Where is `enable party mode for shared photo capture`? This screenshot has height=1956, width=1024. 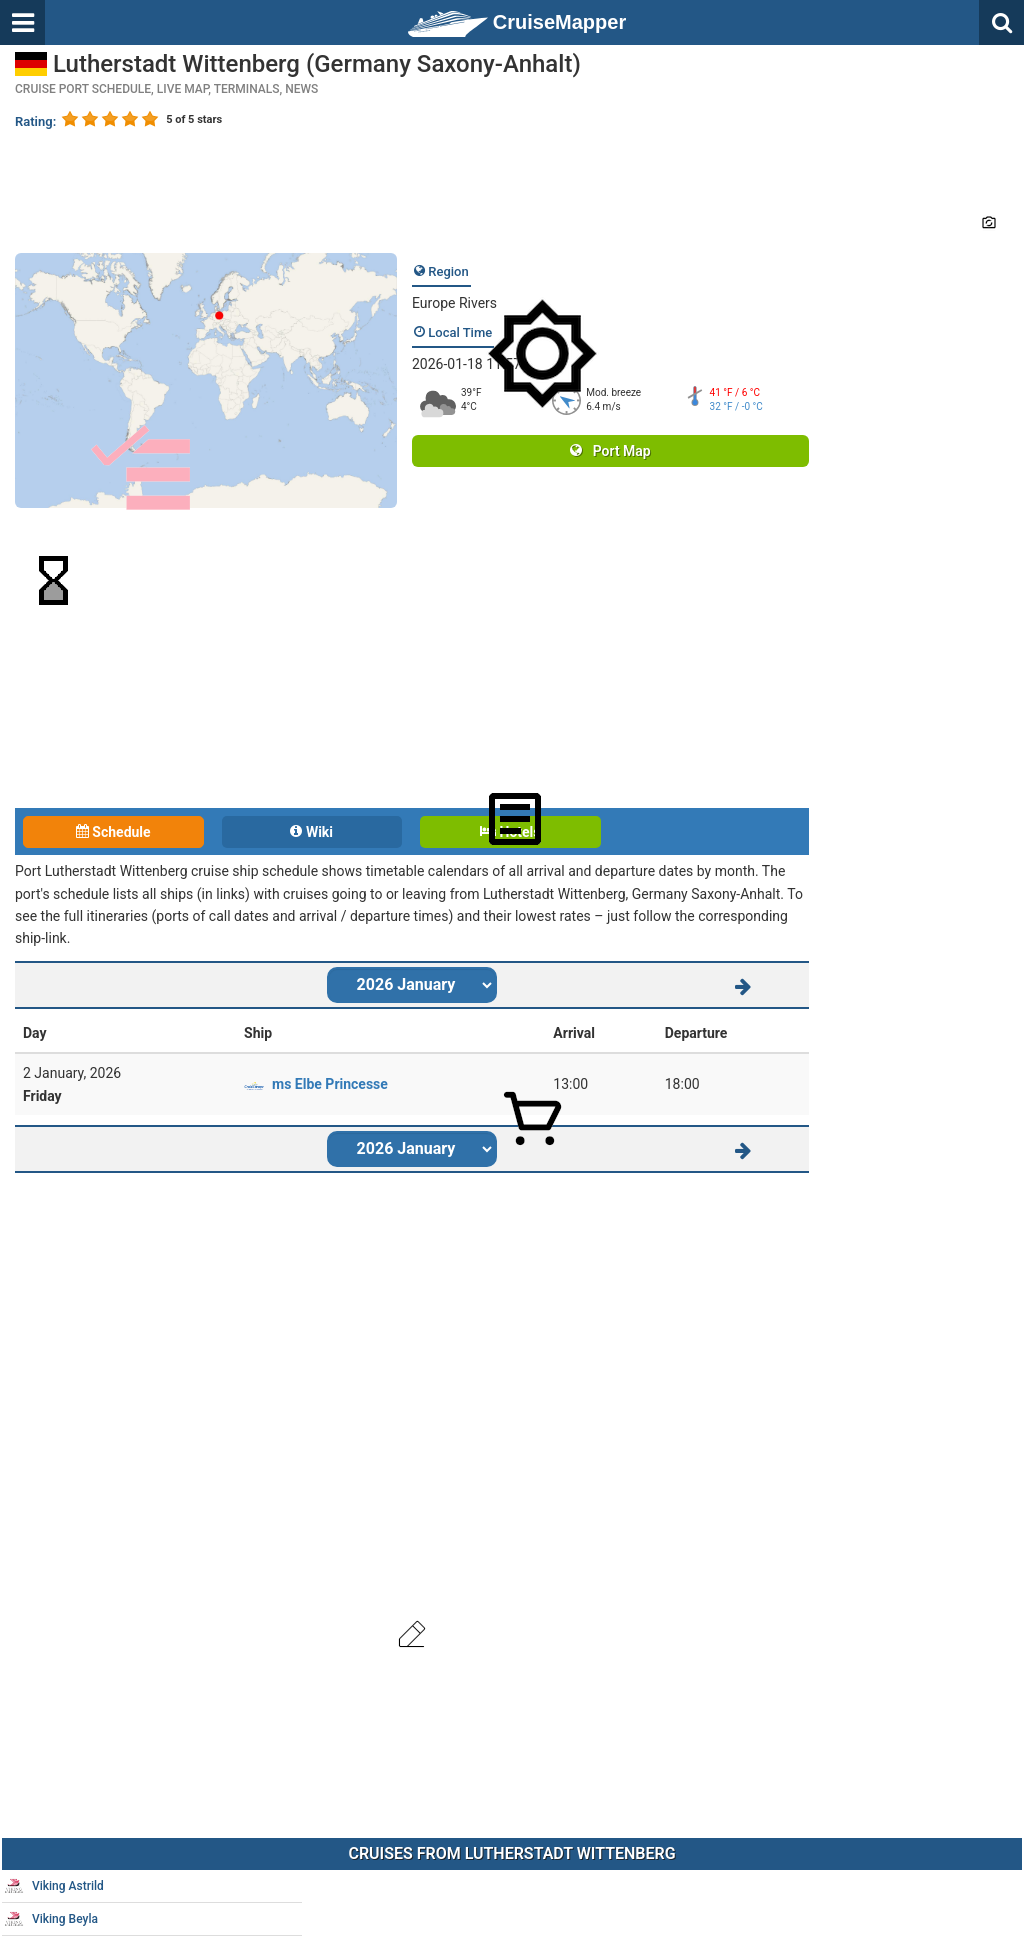
enable party mode for shared photo capture is located at coordinates (989, 223).